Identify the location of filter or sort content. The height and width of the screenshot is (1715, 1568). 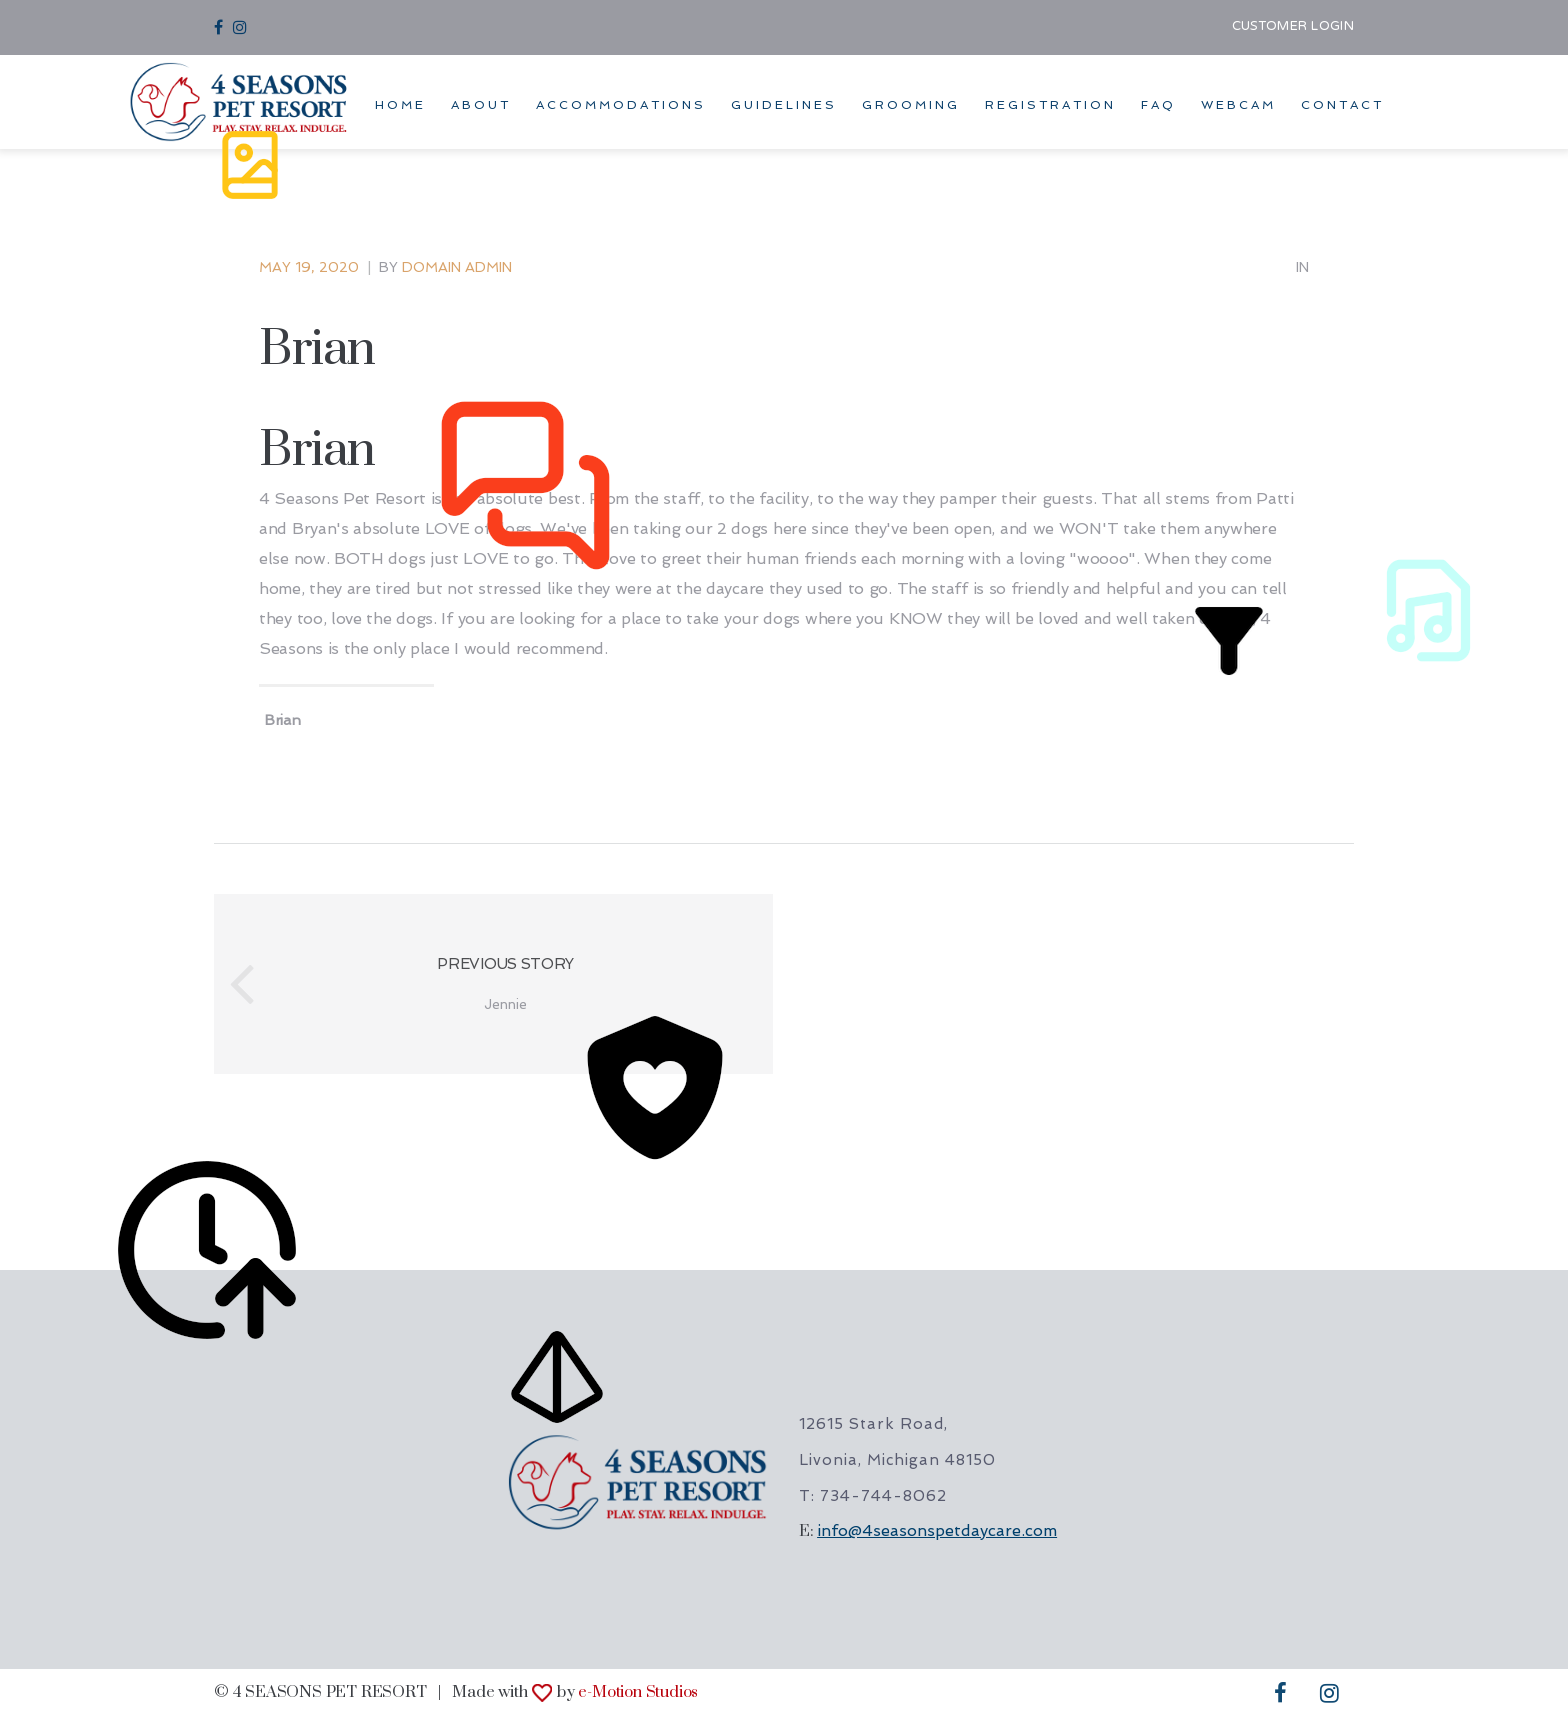
(1229, 641).